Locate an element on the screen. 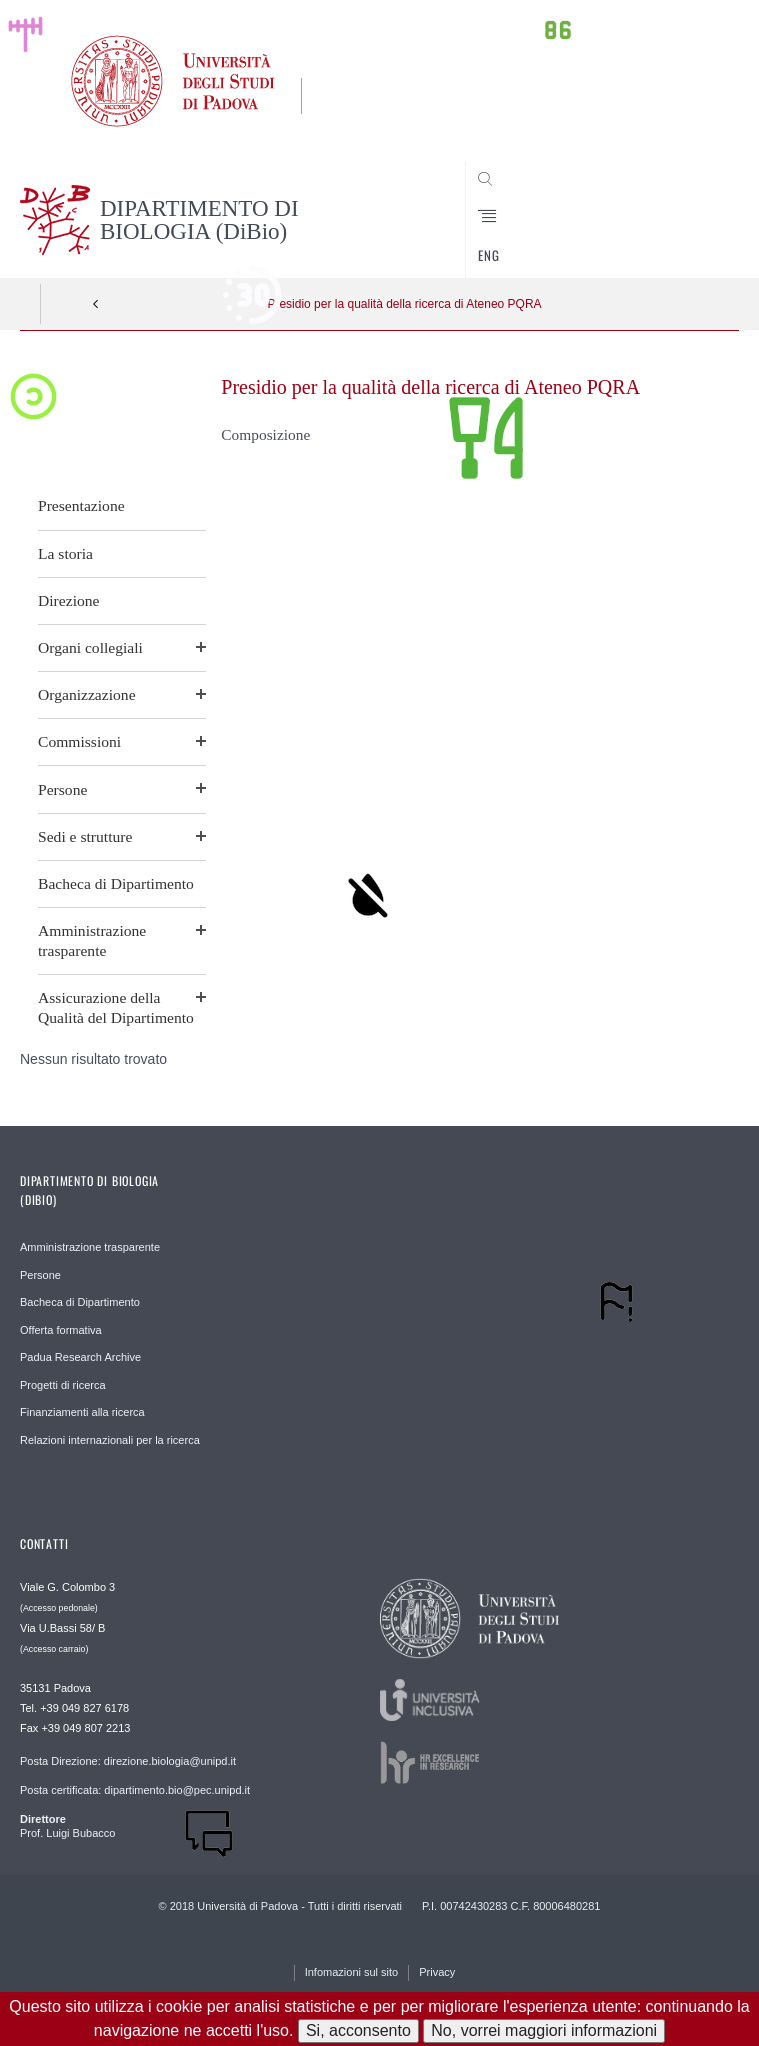 This screenshot has height=2046, width=759. access cooking or recipe features is located at coordinates (486, 438).